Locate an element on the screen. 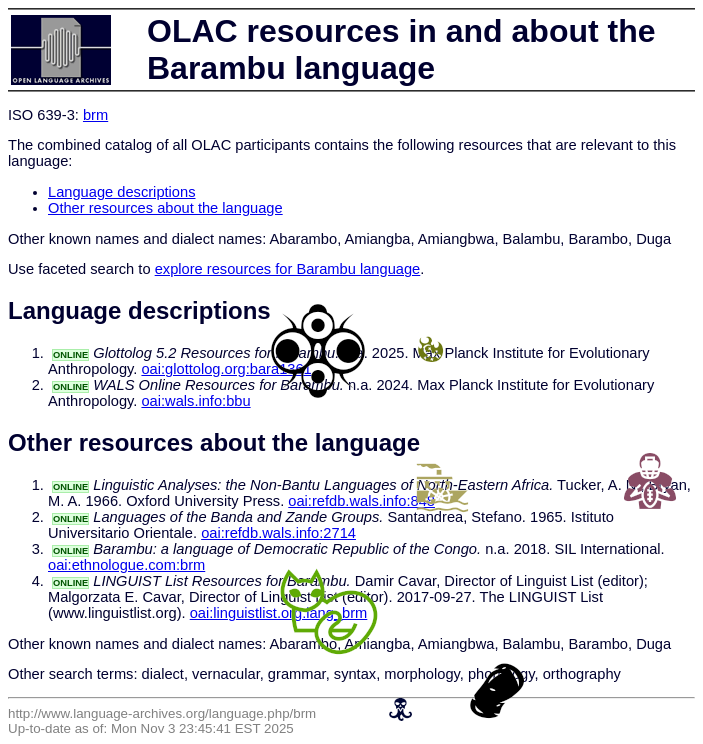  select cthulhu or eldritch horror faction is located at coordinates (400, 709).